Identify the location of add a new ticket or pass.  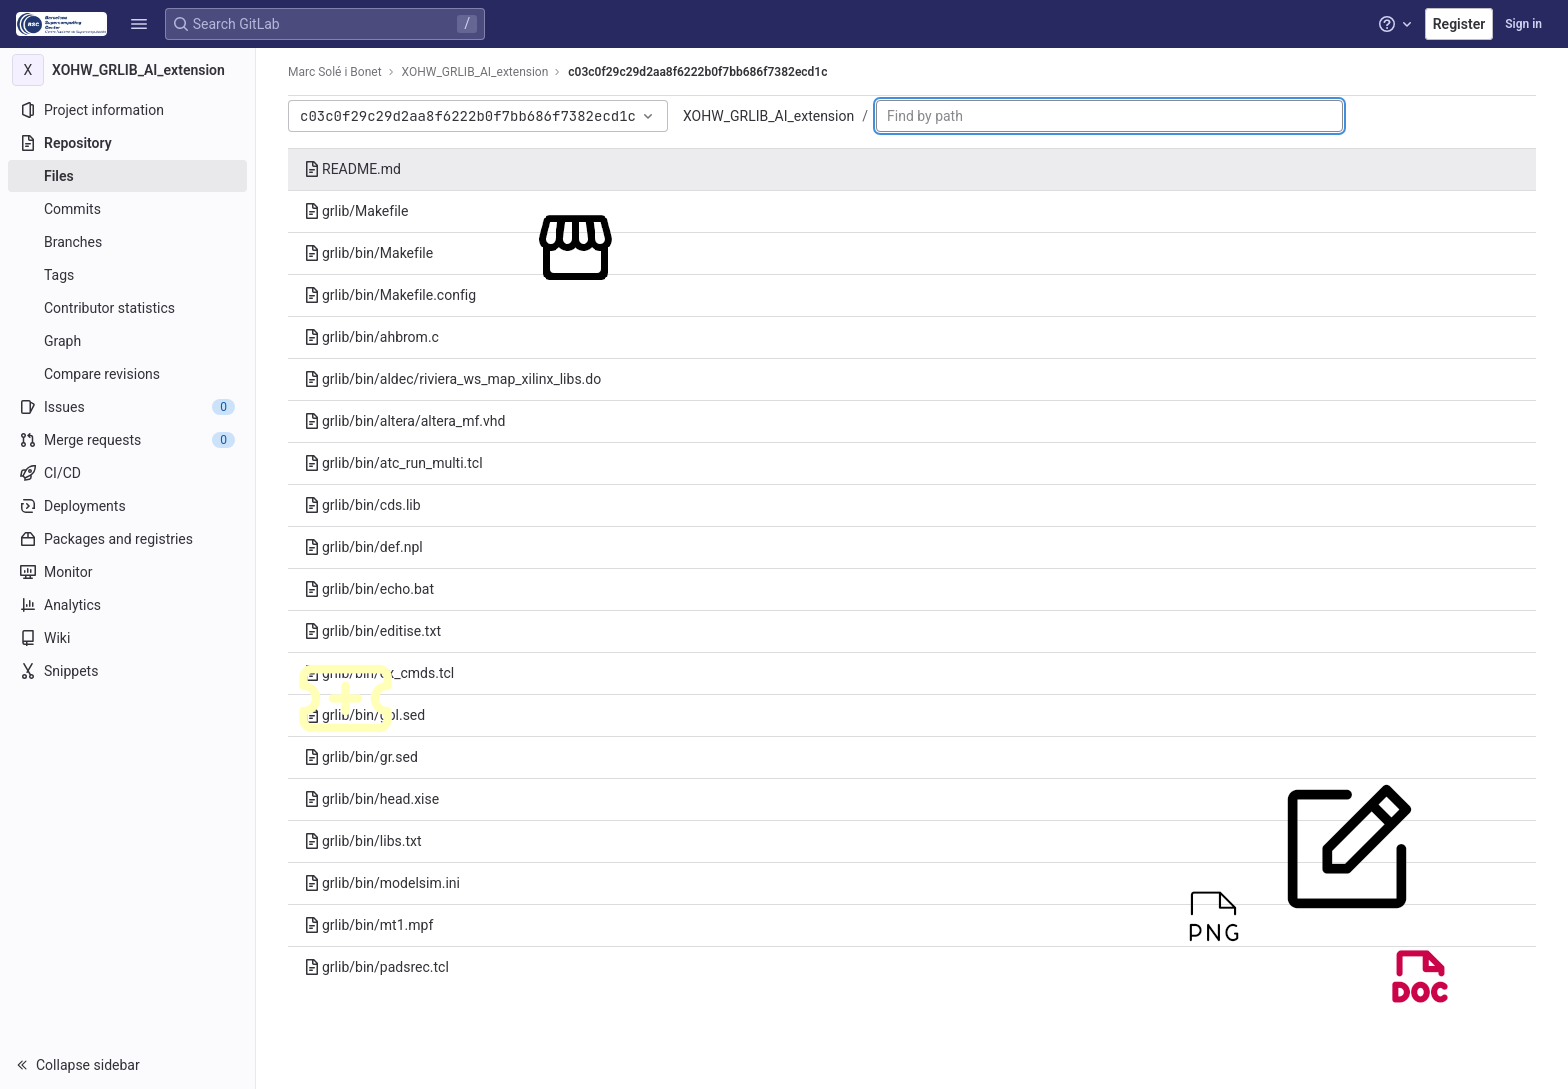
(345, 698).